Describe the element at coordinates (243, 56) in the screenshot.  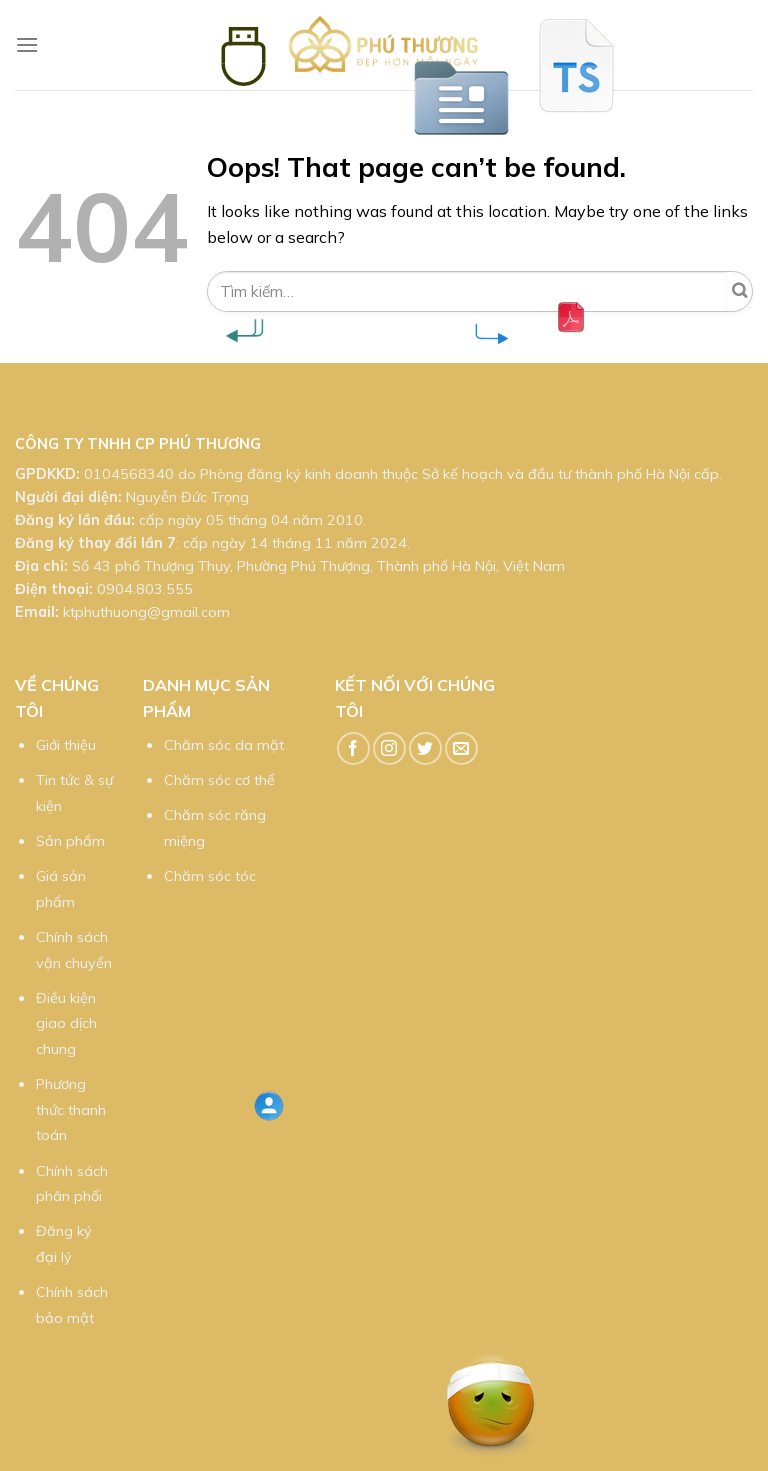
I see `access removable media settings` at that location.